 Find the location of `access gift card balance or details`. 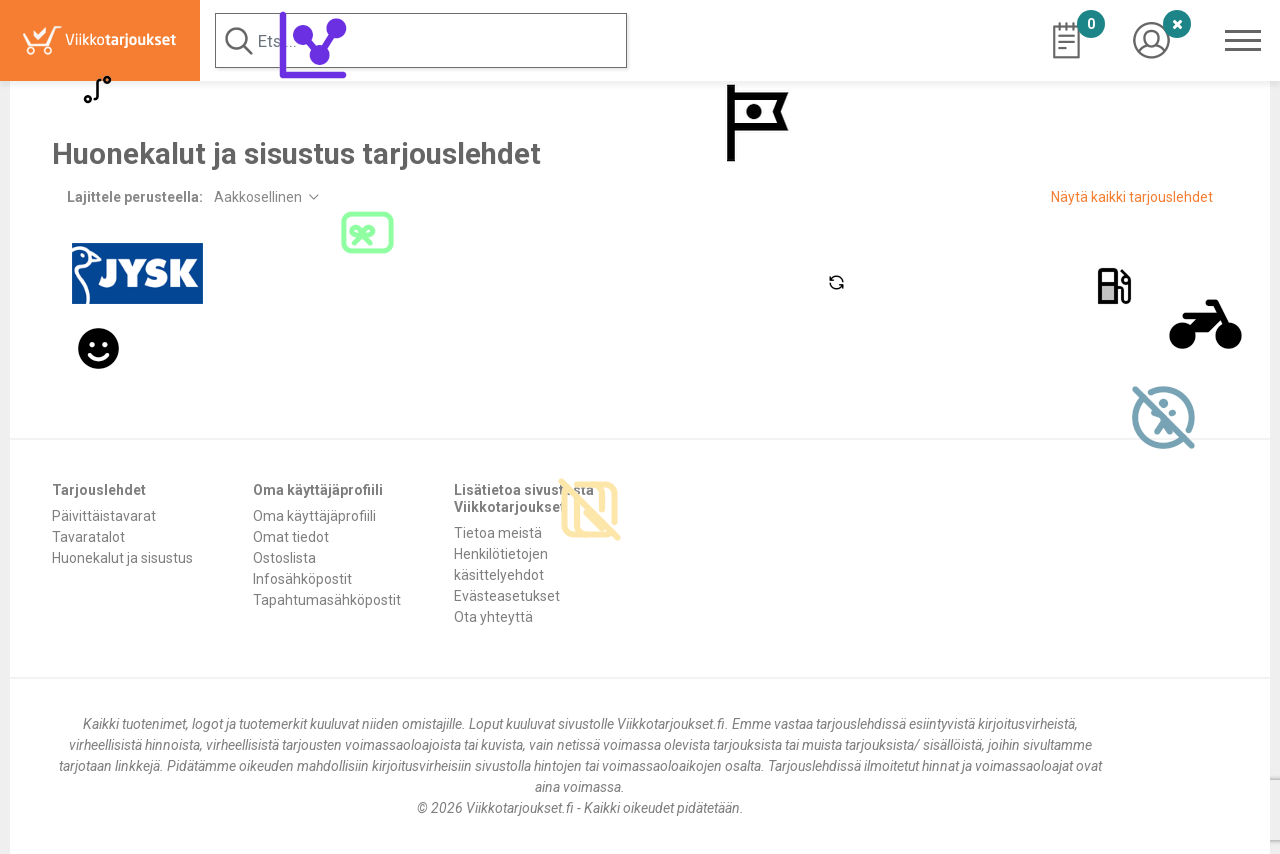

access gift card balance or details is located at coordinates (367, 232).